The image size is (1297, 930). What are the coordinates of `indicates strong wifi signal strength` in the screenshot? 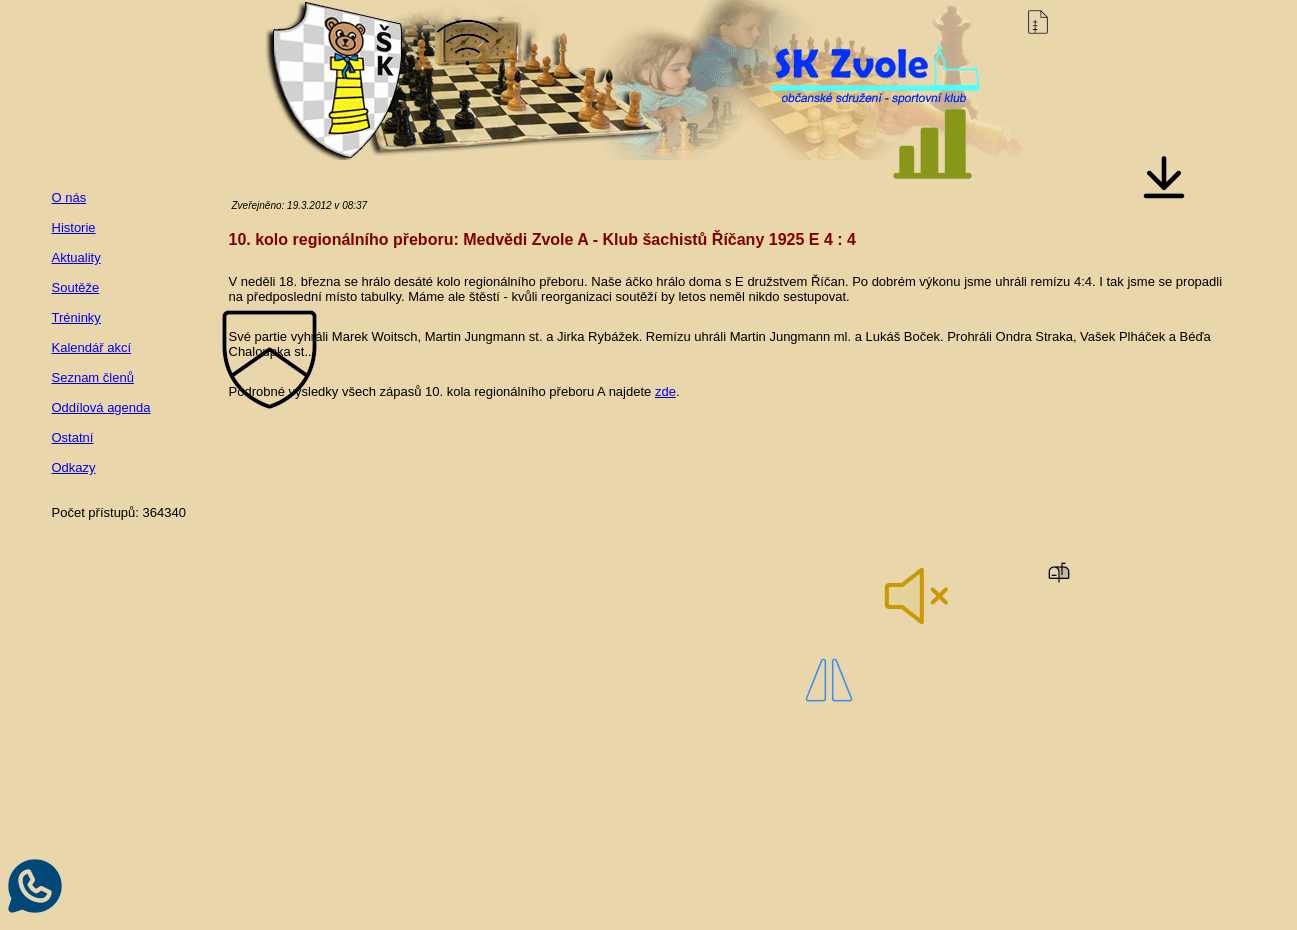 It's located at (467, 41).